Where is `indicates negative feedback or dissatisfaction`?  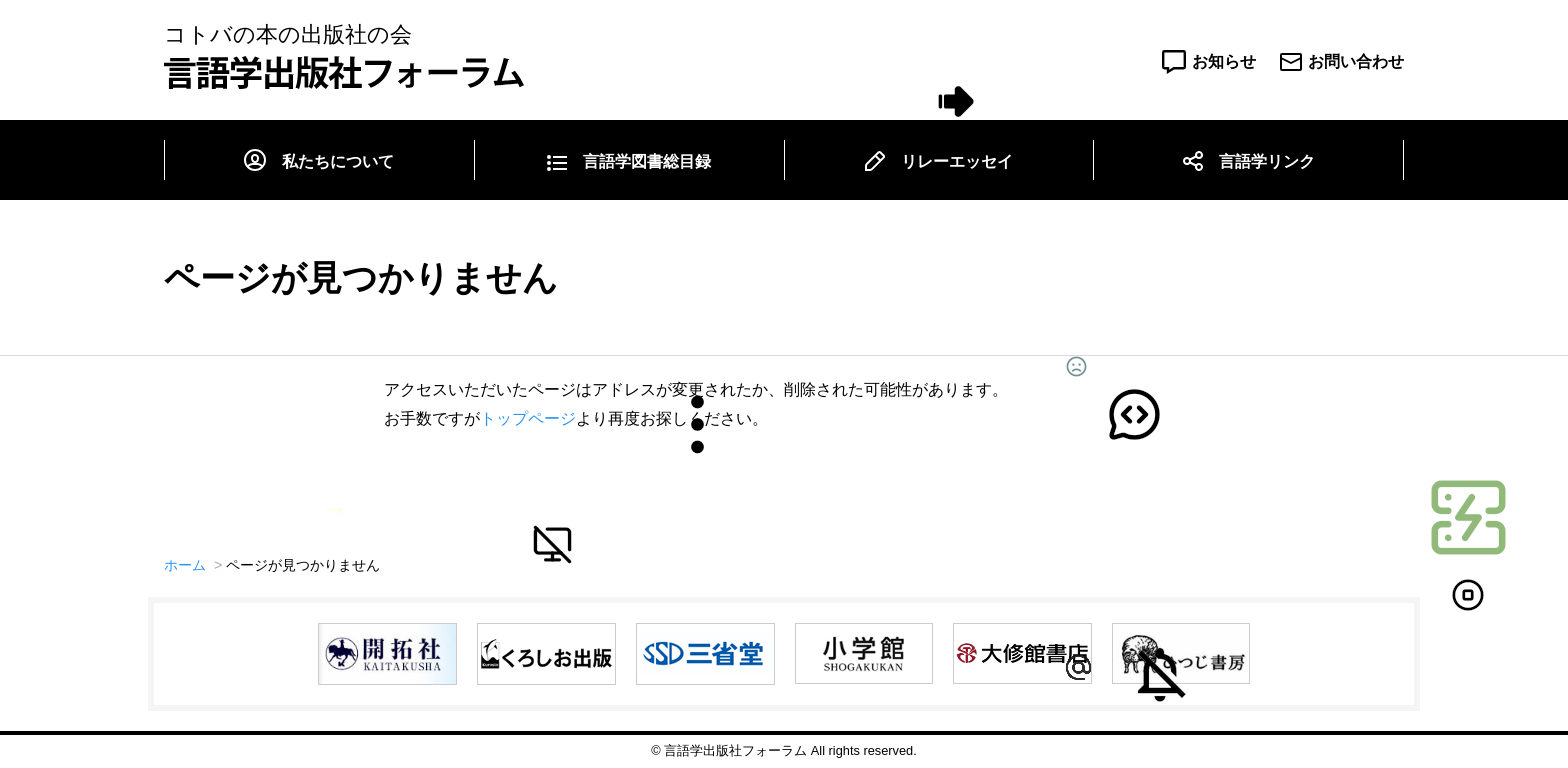 indicates negative feedback or dissatisfaction is located at coordinates (1076, 366).